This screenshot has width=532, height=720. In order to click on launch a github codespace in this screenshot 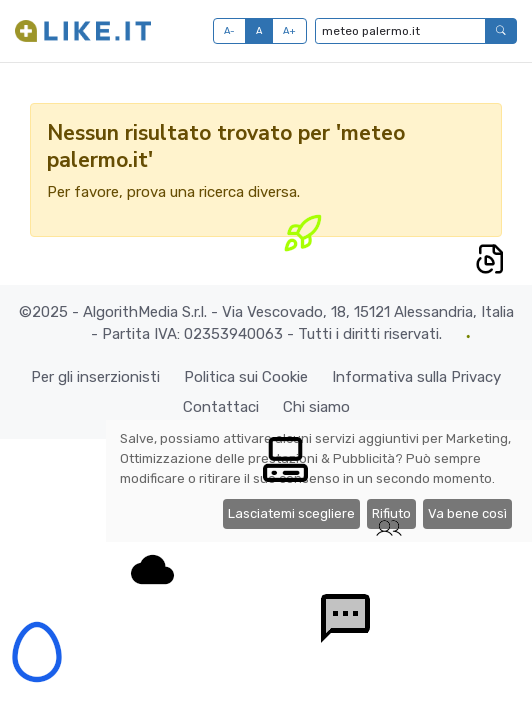, I will do `click(285, 459)`.